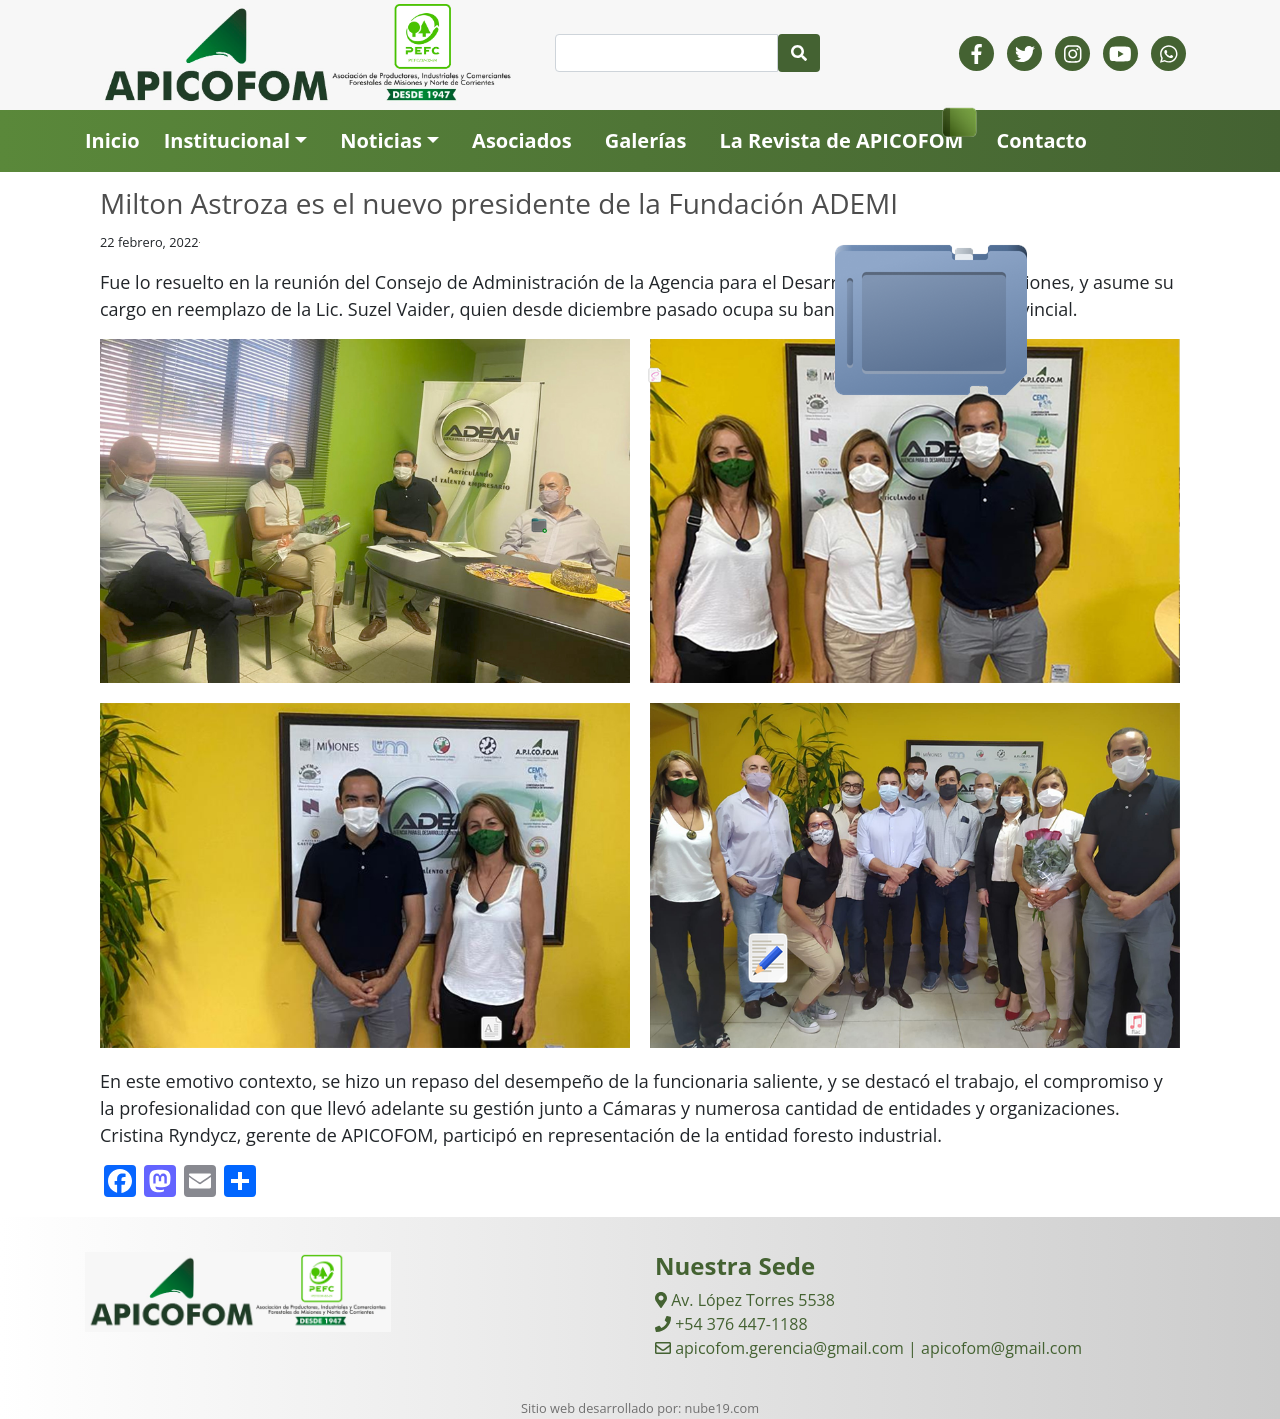 This screenshot has width=1280, height=1419. What do you see at coordinates (539, 525) in the screenshot?
I see `create a new folder` at bounding box center [539, 525].